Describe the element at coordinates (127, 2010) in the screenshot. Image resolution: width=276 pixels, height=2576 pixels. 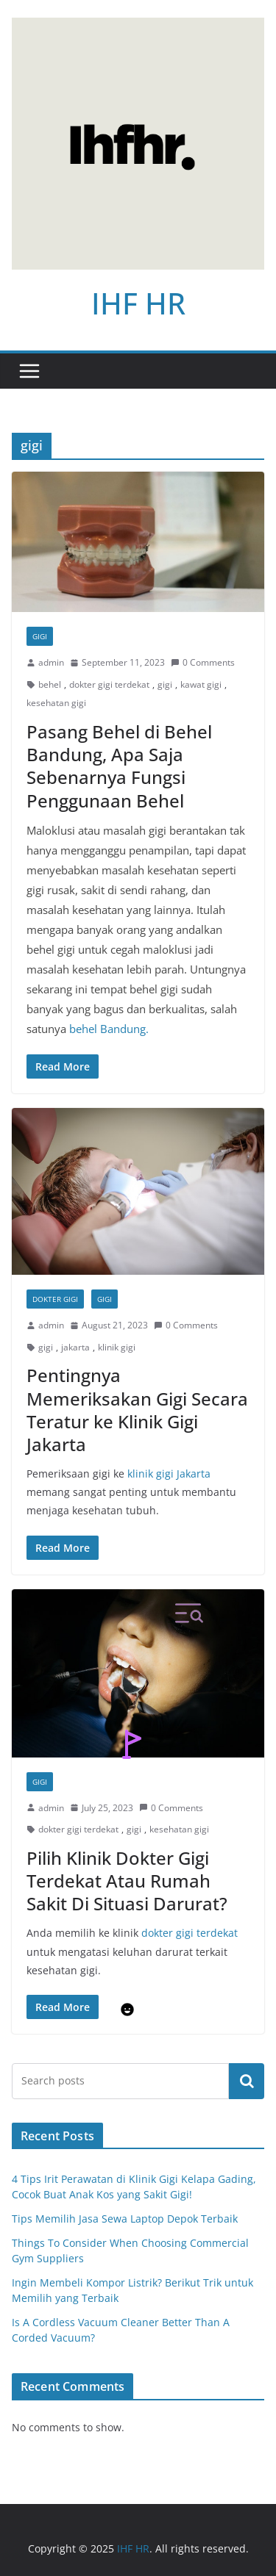
I see `rate your experience positively` at that location.